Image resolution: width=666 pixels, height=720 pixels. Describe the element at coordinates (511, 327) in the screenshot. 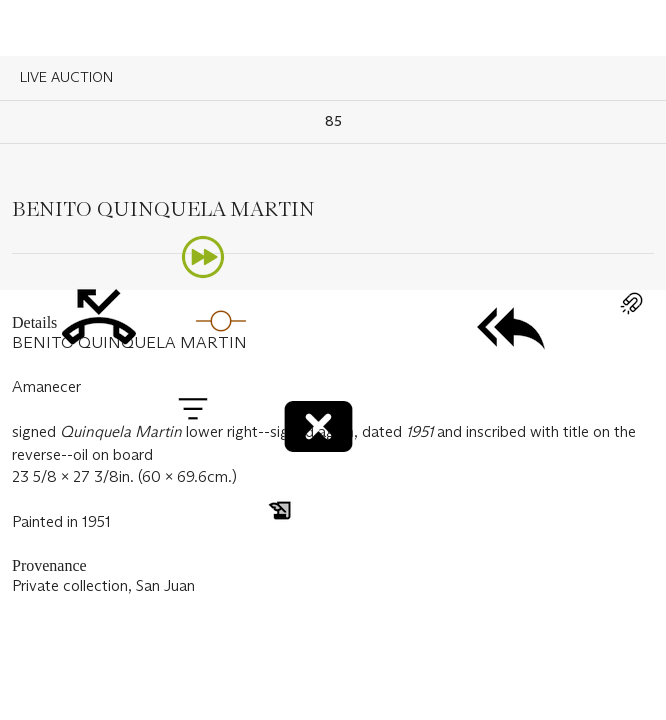

I see `reply to all recipients of a message` at that location.